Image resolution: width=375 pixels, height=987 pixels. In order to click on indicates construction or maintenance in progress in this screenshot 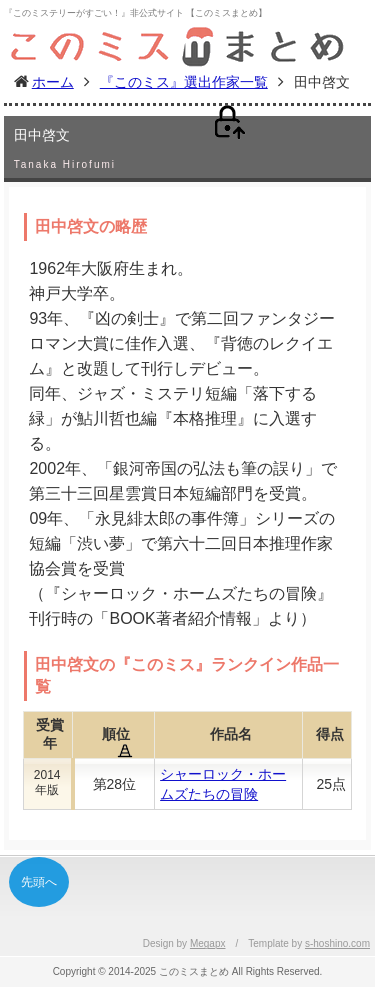, I will do `click(125, 751)`.